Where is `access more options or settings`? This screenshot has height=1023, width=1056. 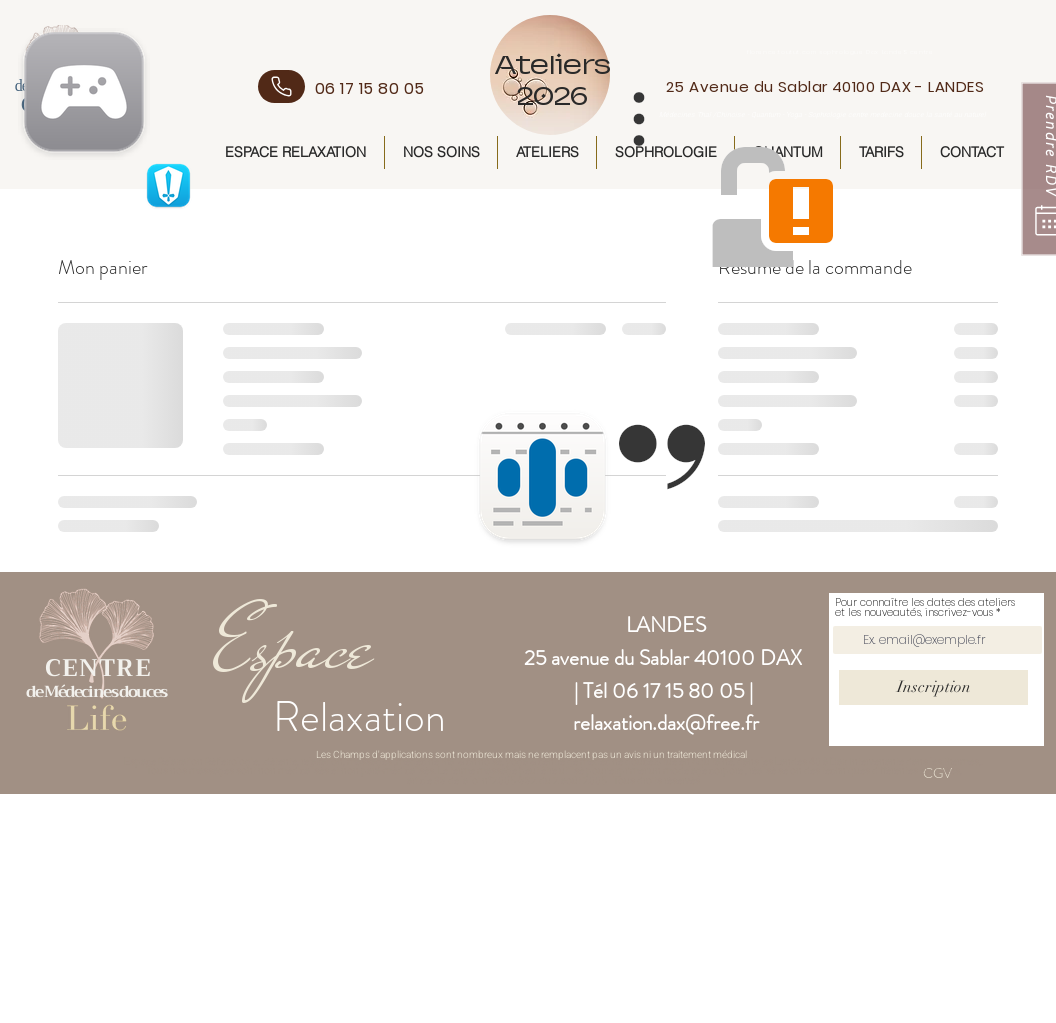
access more options or settings is located at coordinates (639, 119).